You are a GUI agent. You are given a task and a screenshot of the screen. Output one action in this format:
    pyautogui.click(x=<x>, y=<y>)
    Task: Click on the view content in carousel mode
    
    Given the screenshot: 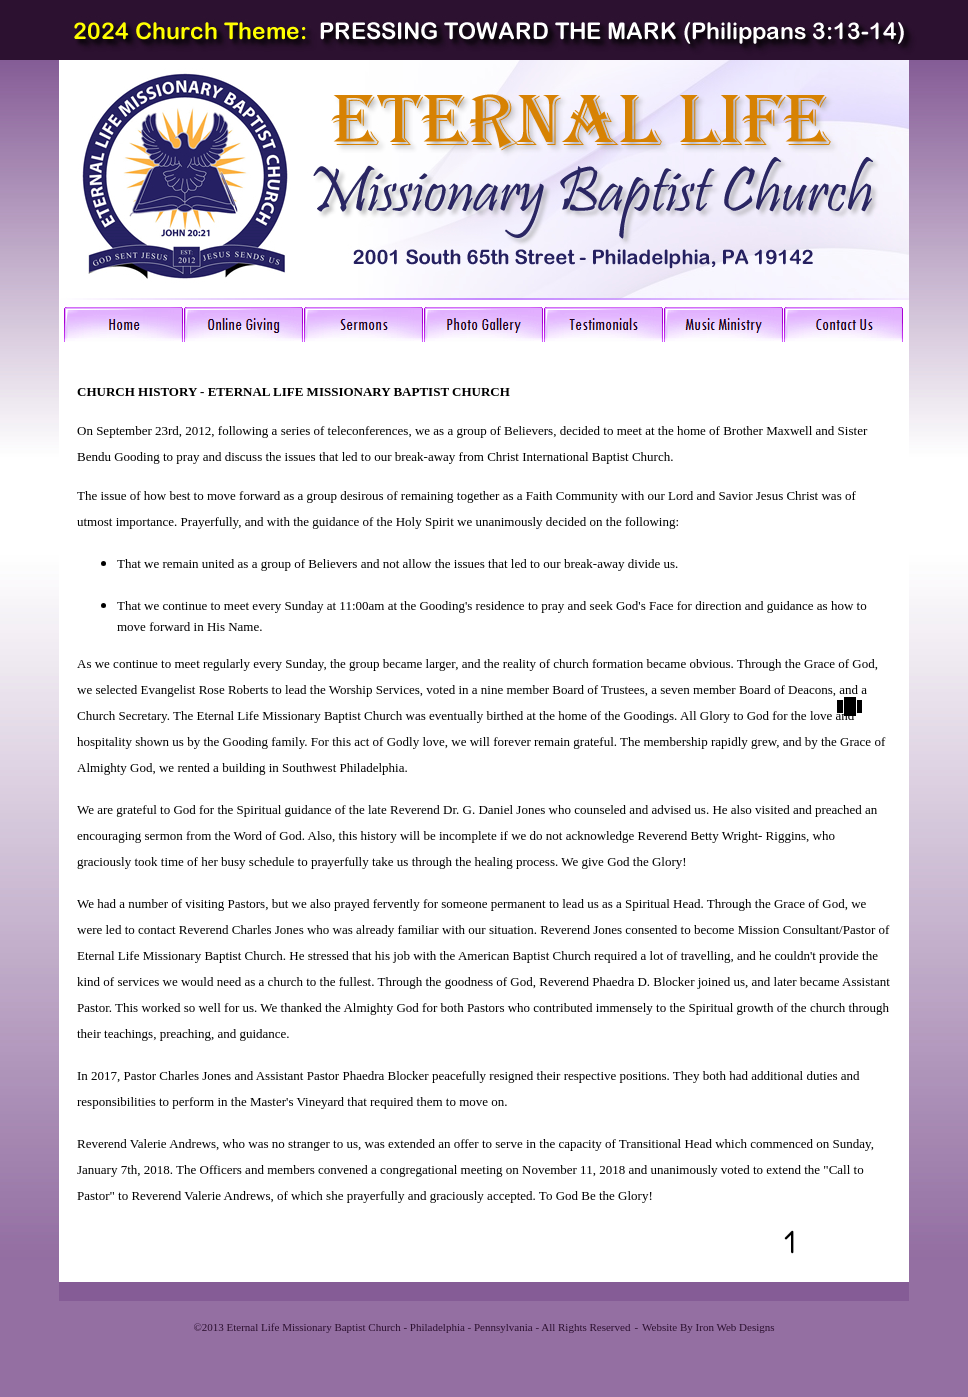 What is the action you would take?
    pyautogui.click(x=850, y=707)
    